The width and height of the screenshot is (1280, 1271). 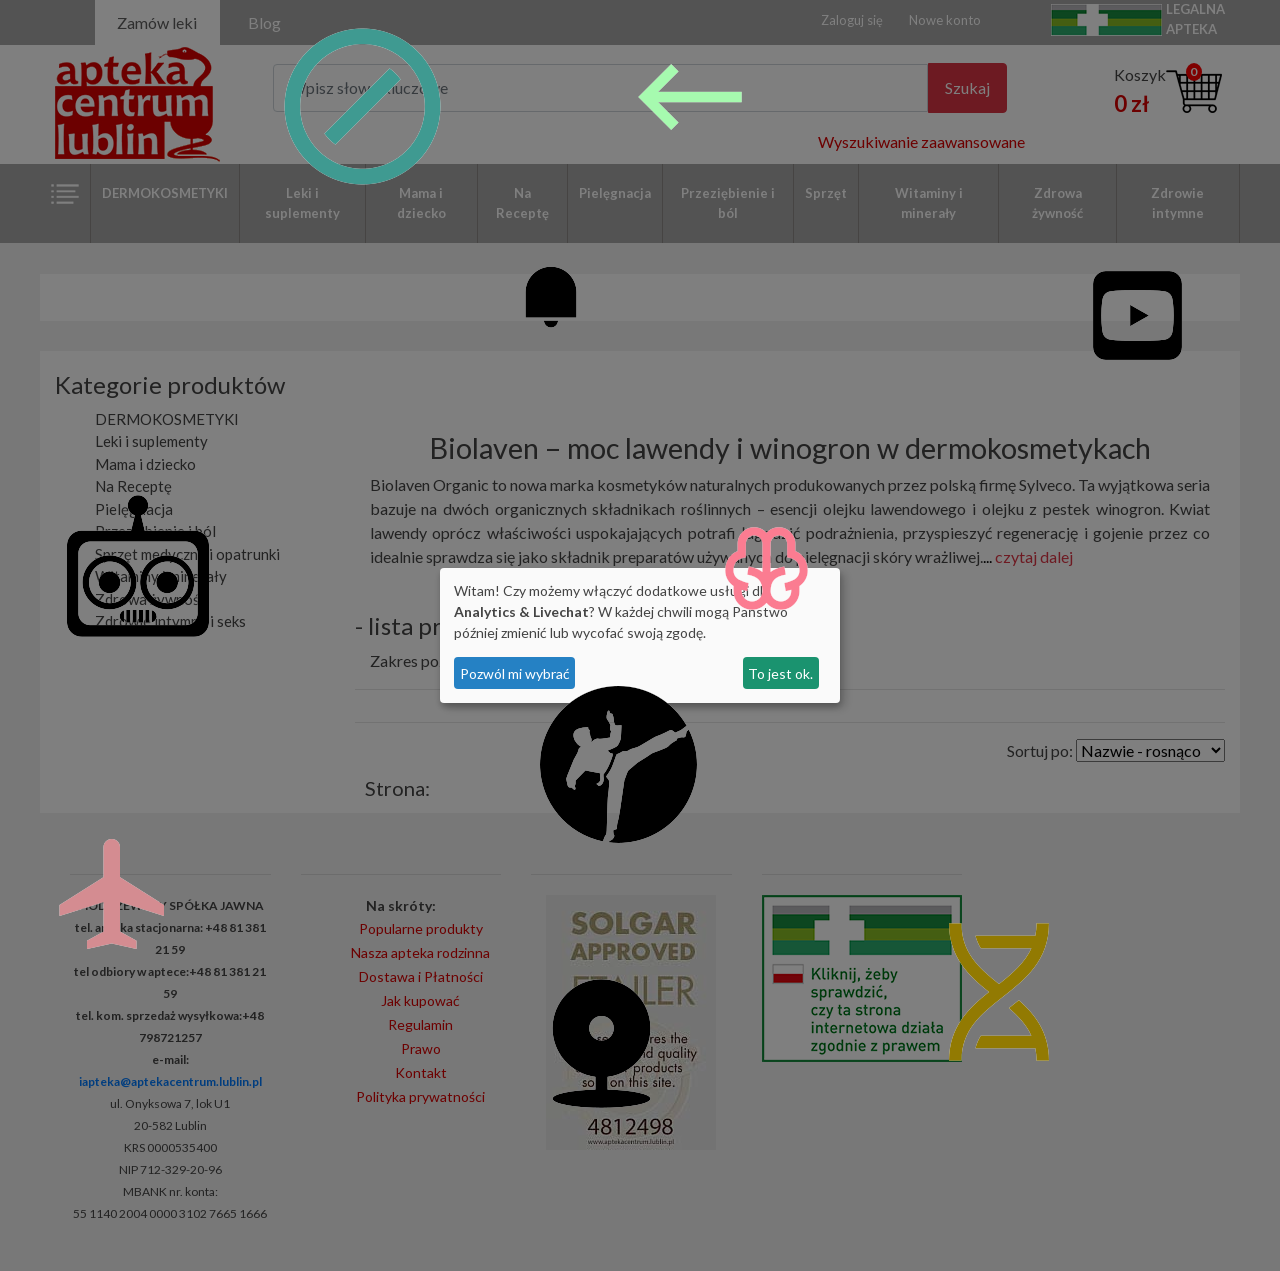 I want to click on open youtube, so click(x=1137, y=315).